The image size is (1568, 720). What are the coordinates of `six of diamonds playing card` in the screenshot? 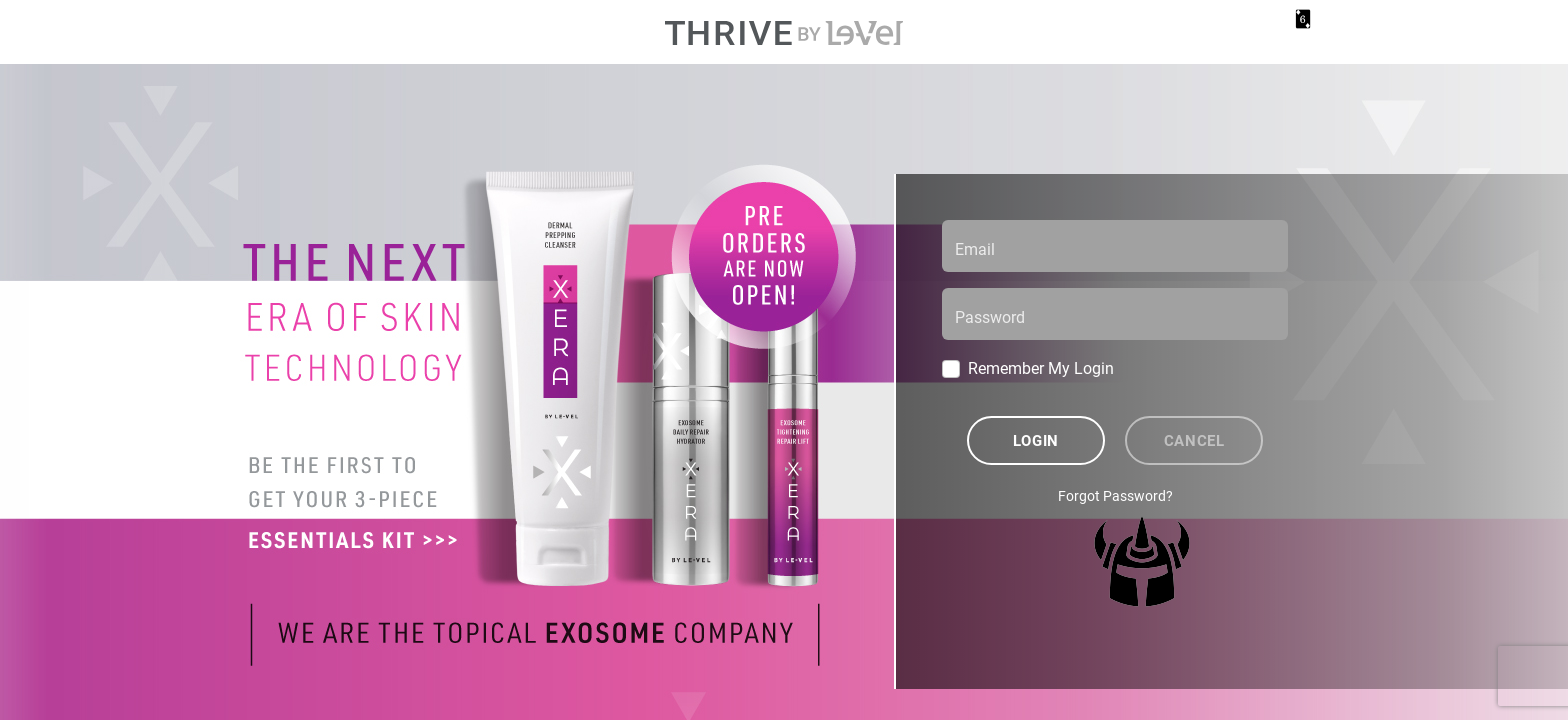 It's located at (1303, 19).